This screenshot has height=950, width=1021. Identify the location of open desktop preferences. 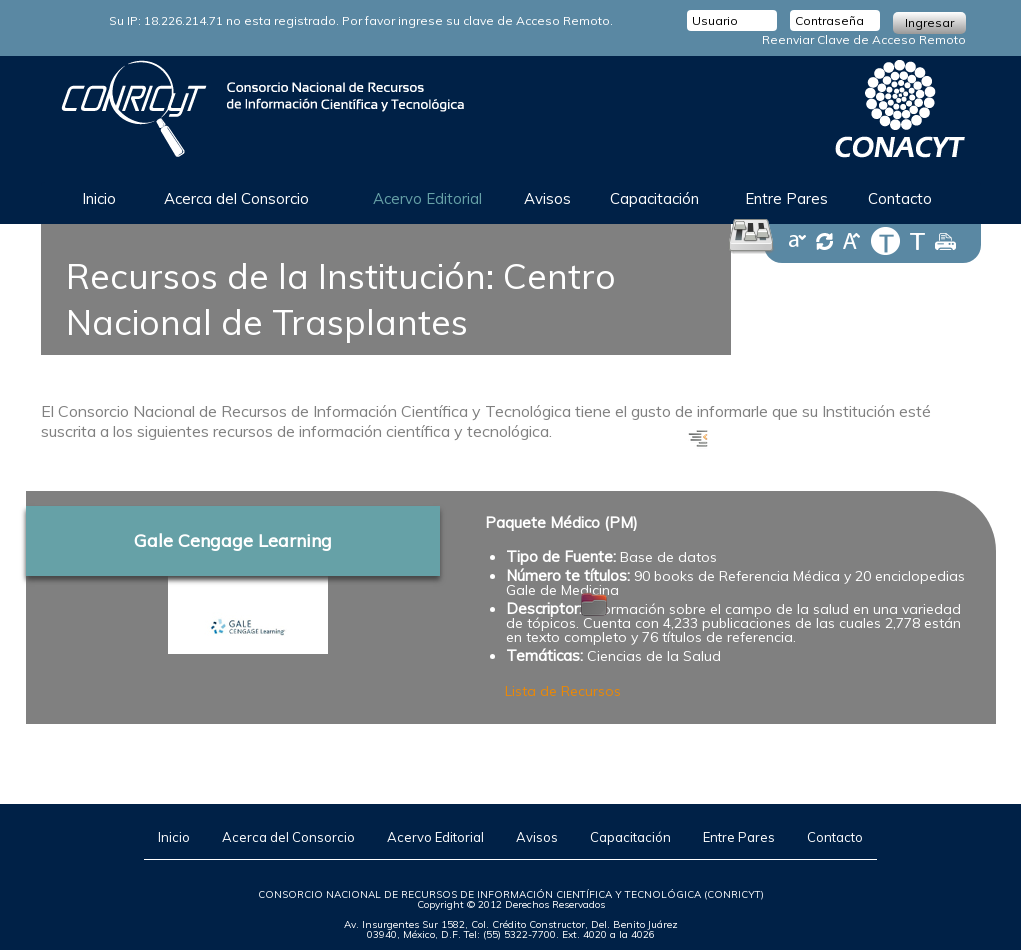
(751, 235).